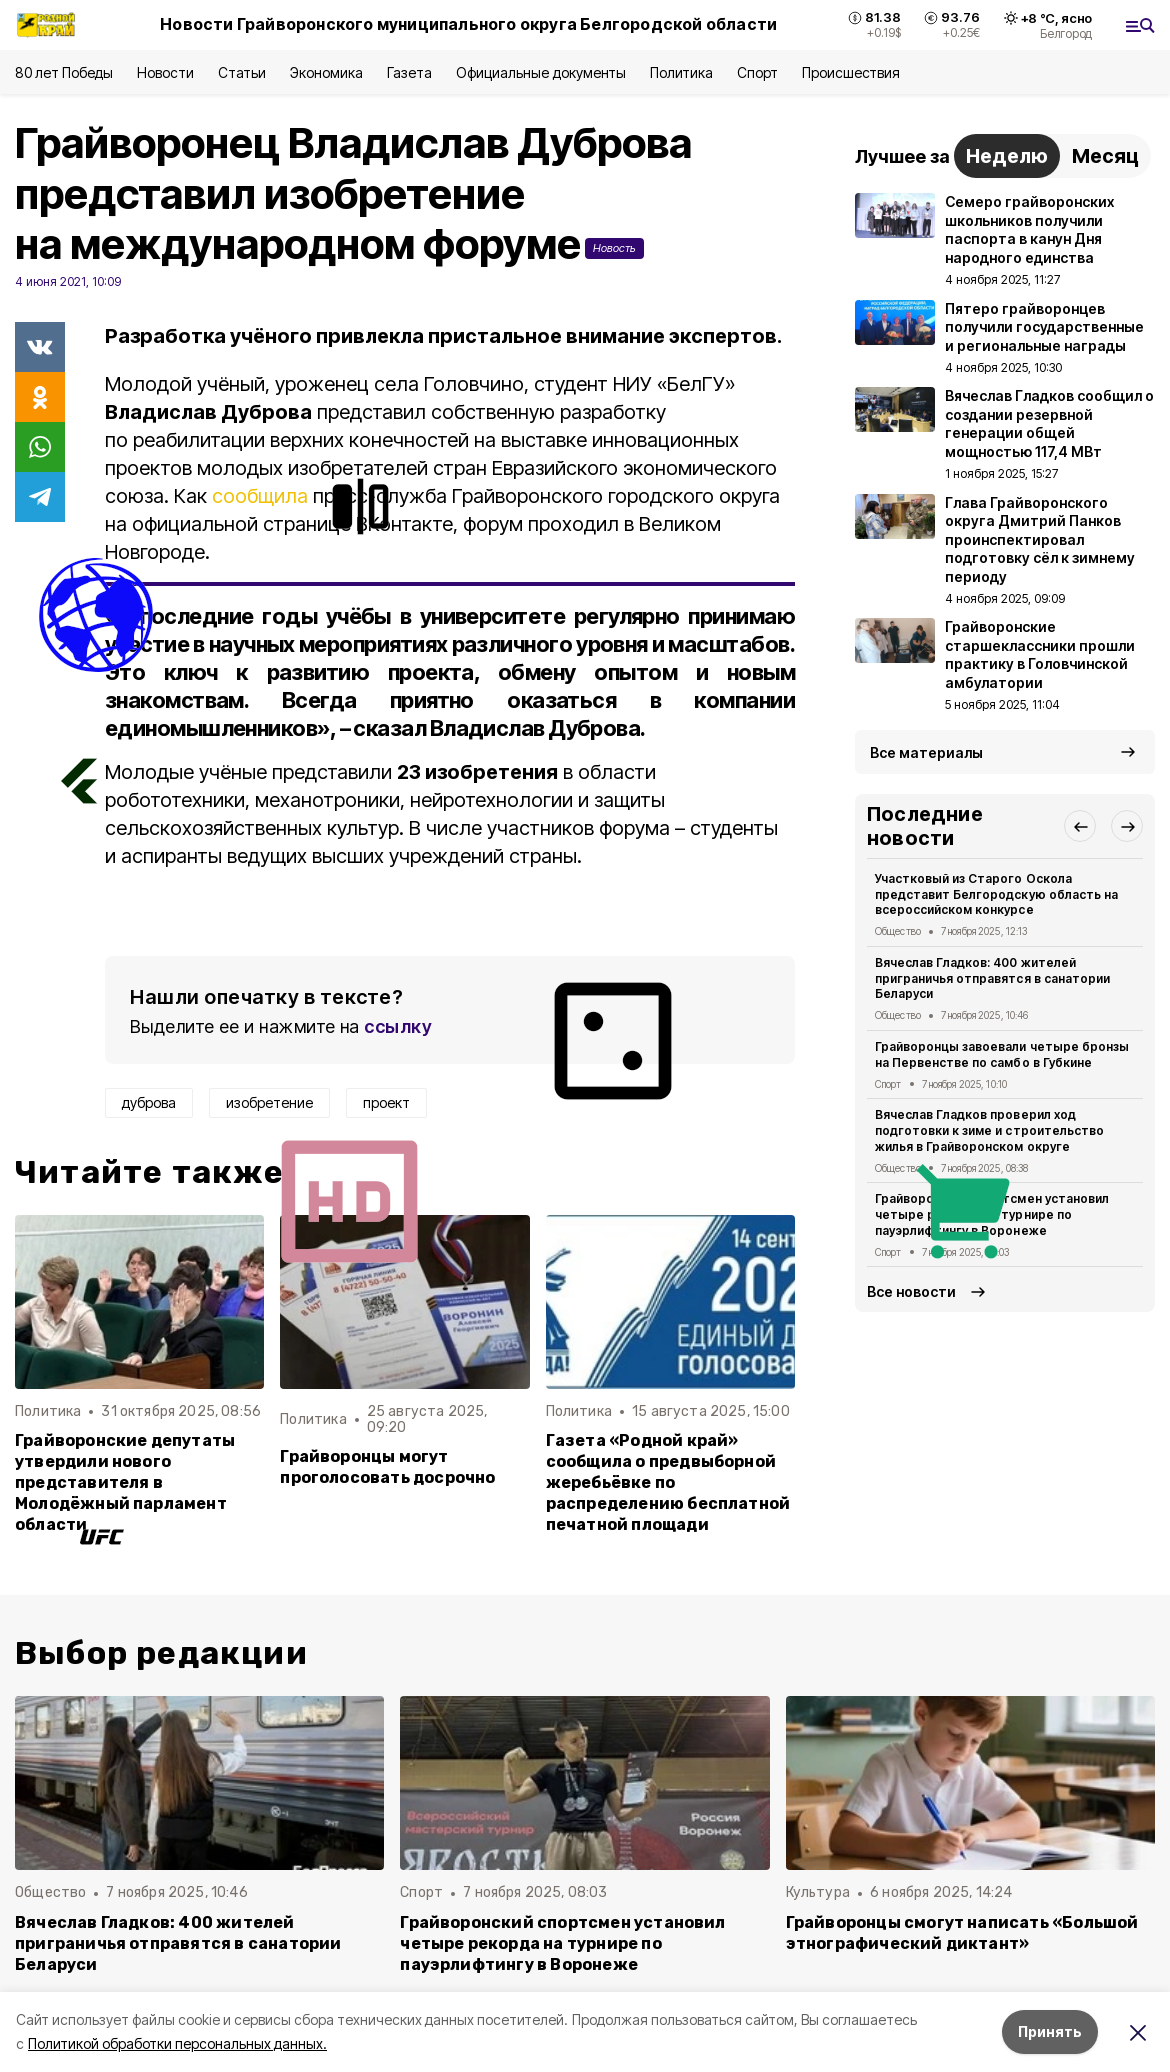 This screenshot has width=1170, height=2072. What do you see at coordinates (349, 1201) in the screenshot?
I see `indicates high-definition video quality is available` at bounding box center [349, 1201].